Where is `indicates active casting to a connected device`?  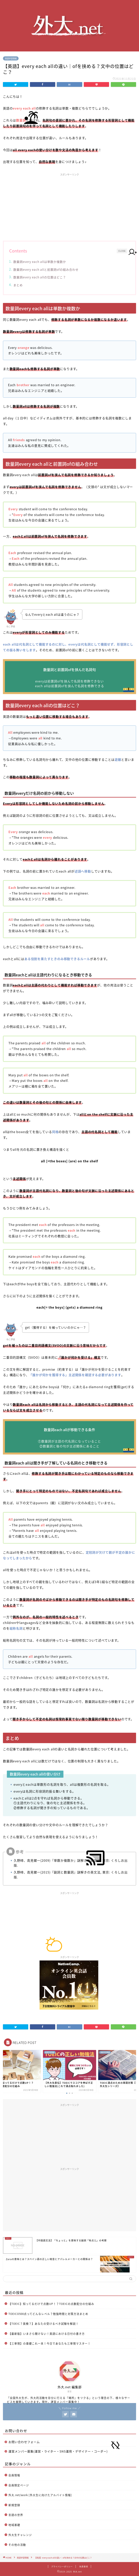
indicates active casting to a connected device is located at coordinates (95, 1858).